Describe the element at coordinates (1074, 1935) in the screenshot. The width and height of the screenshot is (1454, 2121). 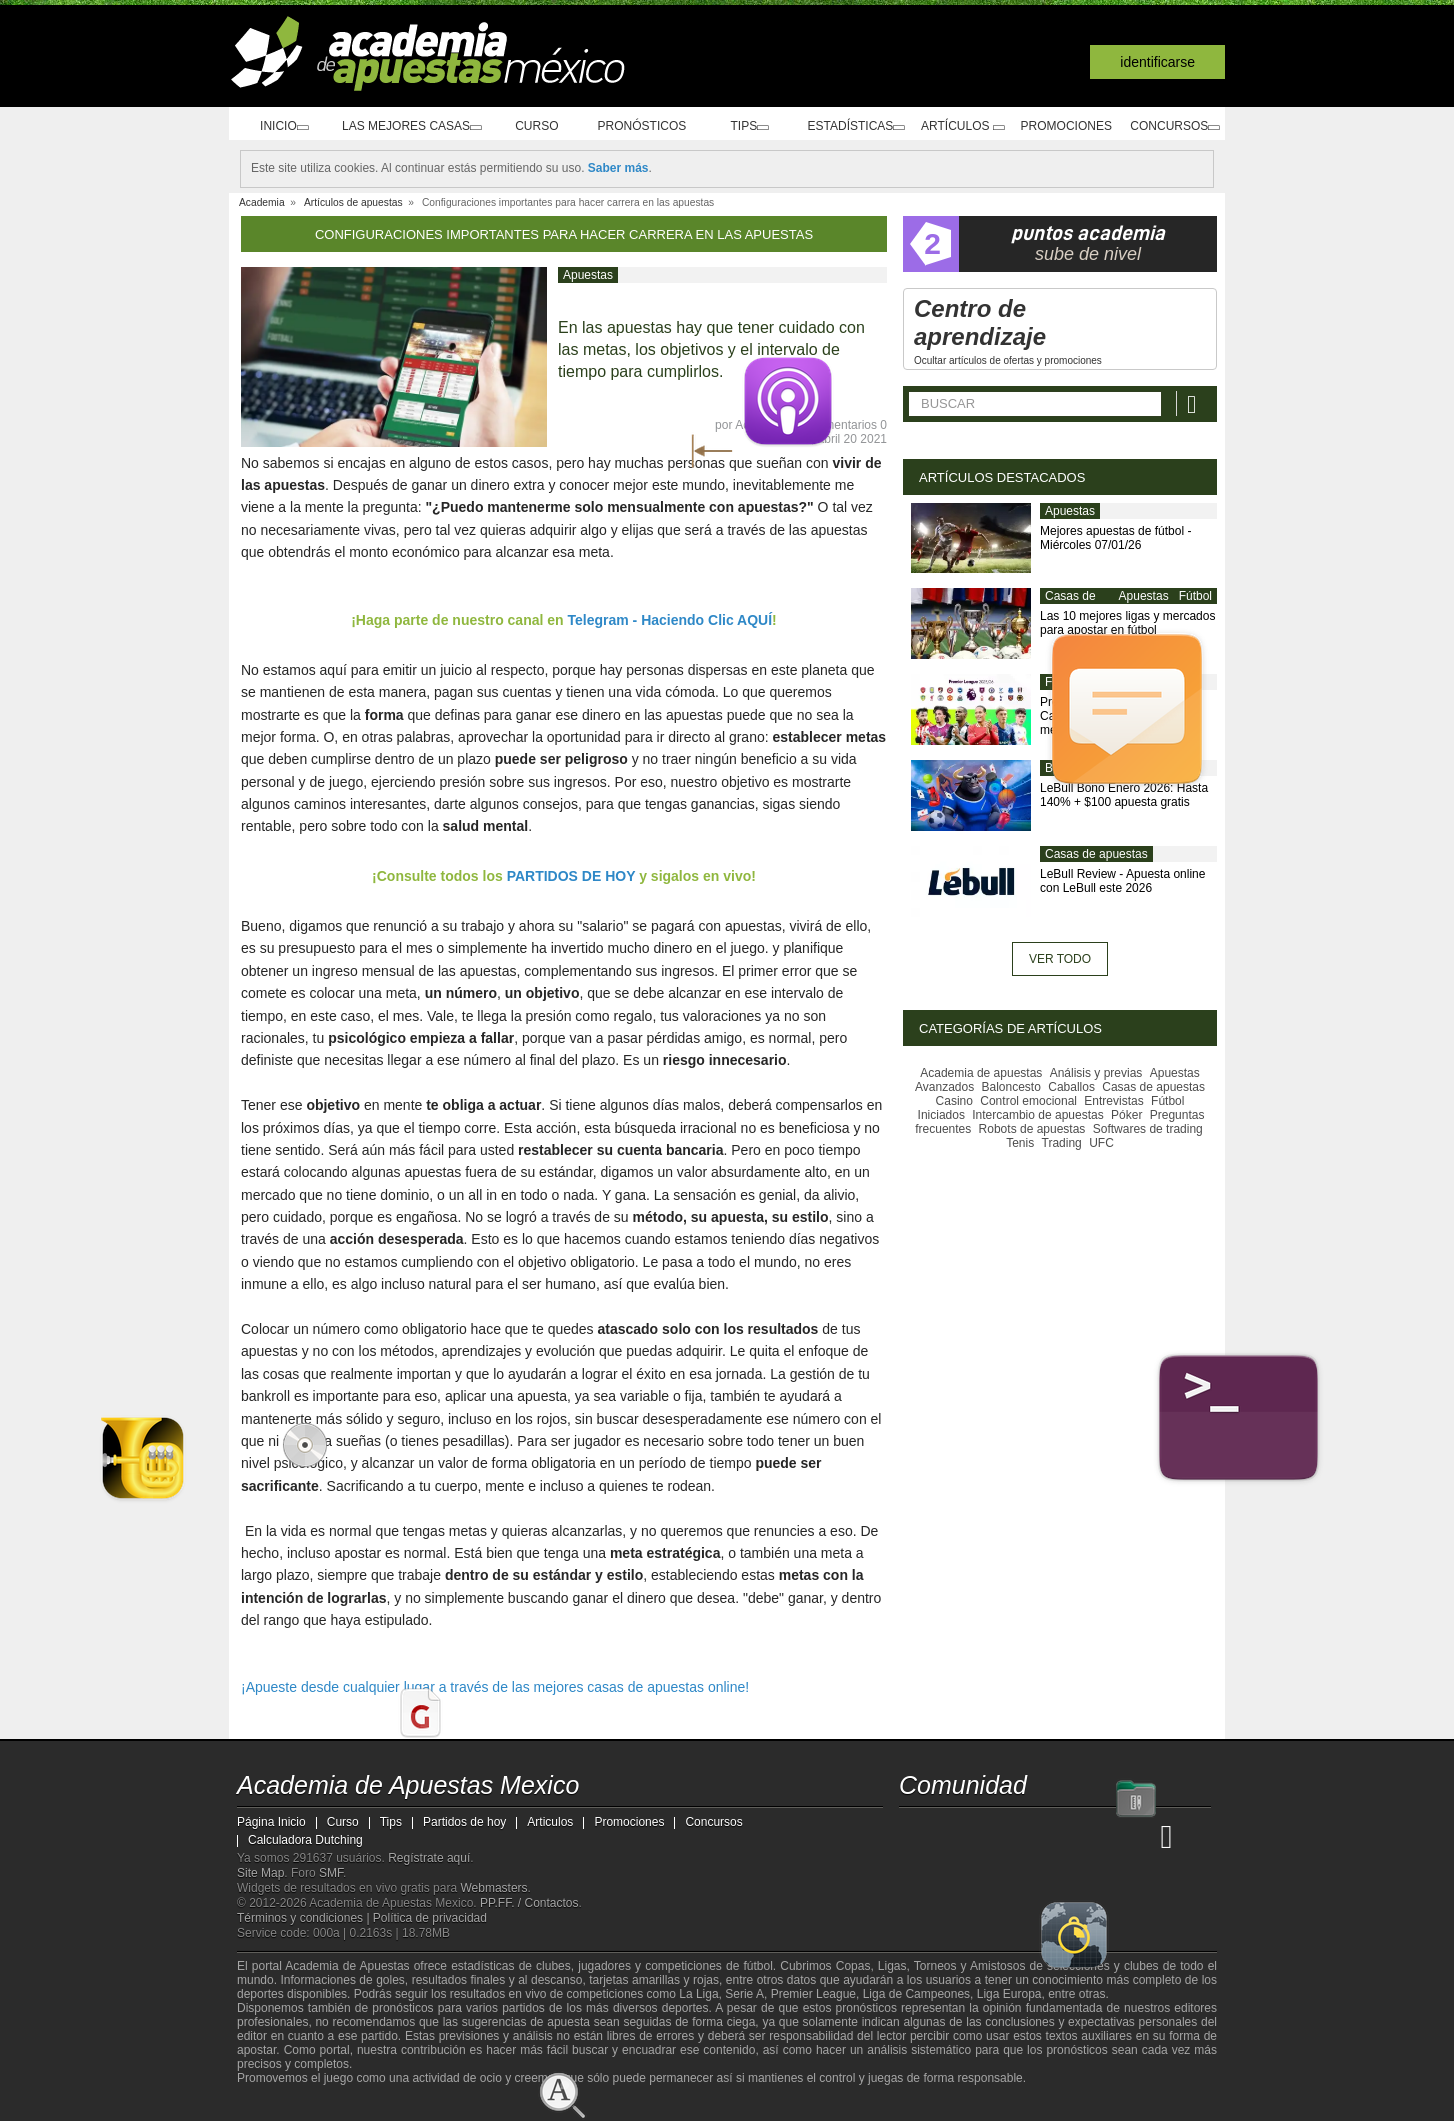
I see `manage browser cookie settings` at that location.